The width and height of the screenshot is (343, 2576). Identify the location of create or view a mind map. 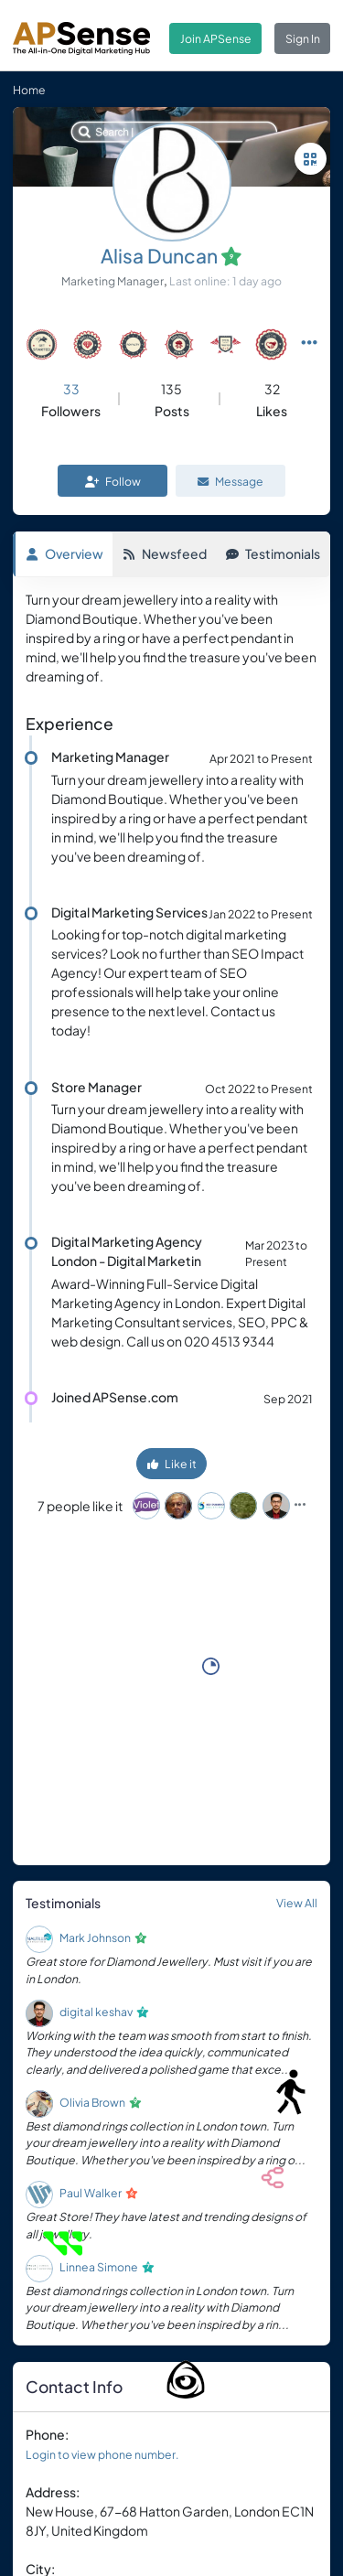
(273, 2177).